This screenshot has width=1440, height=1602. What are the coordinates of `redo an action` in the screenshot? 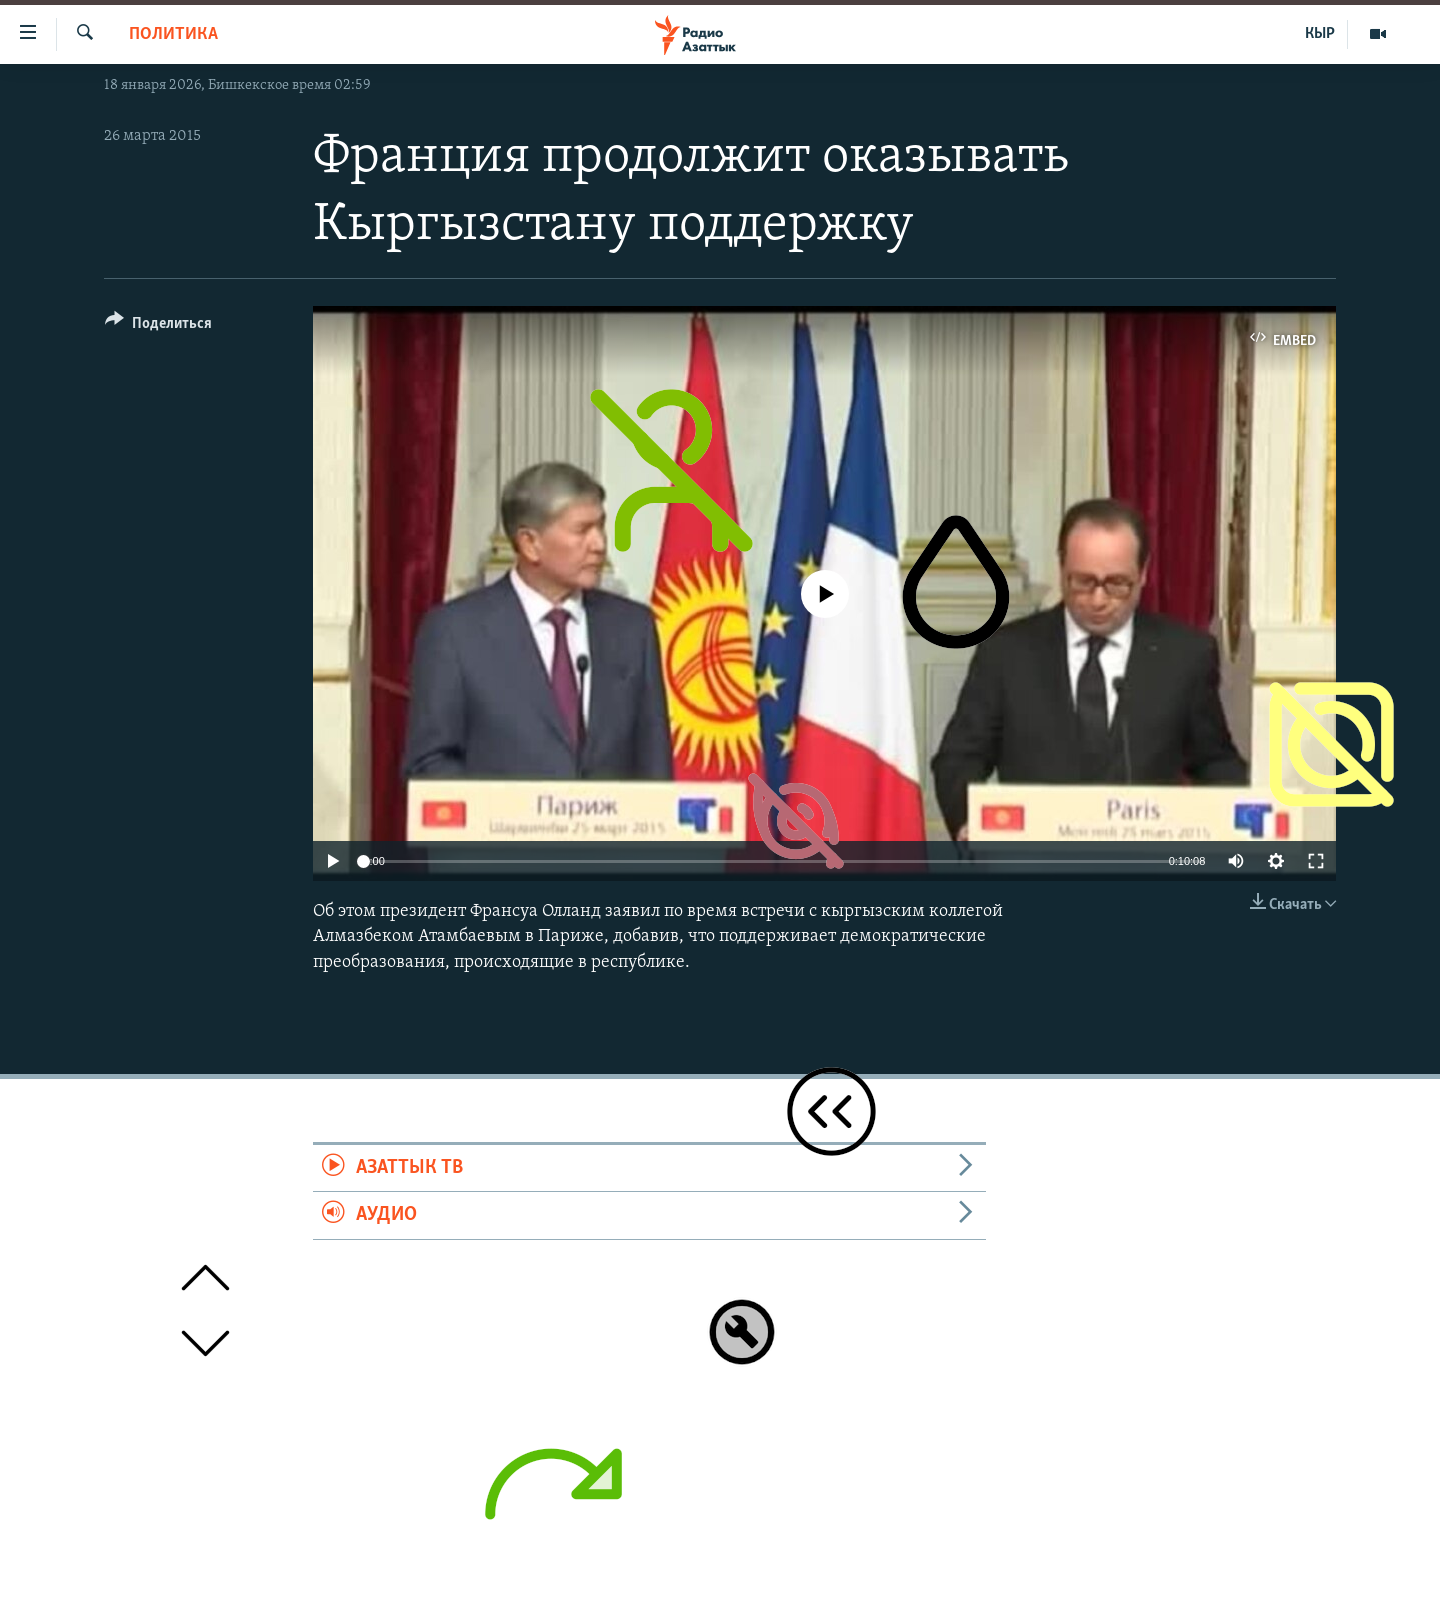 It's located at (551, 1479).